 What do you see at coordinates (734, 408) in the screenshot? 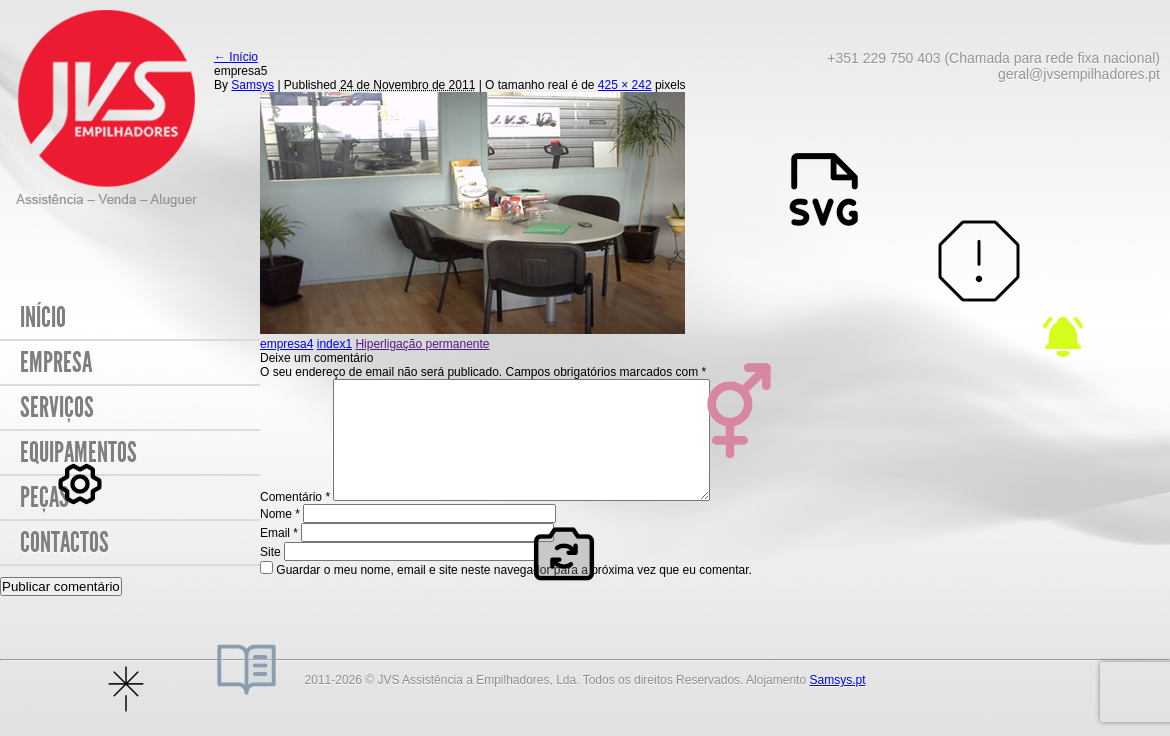
I see `select bigender identity option` at bounding box center [734, 408].